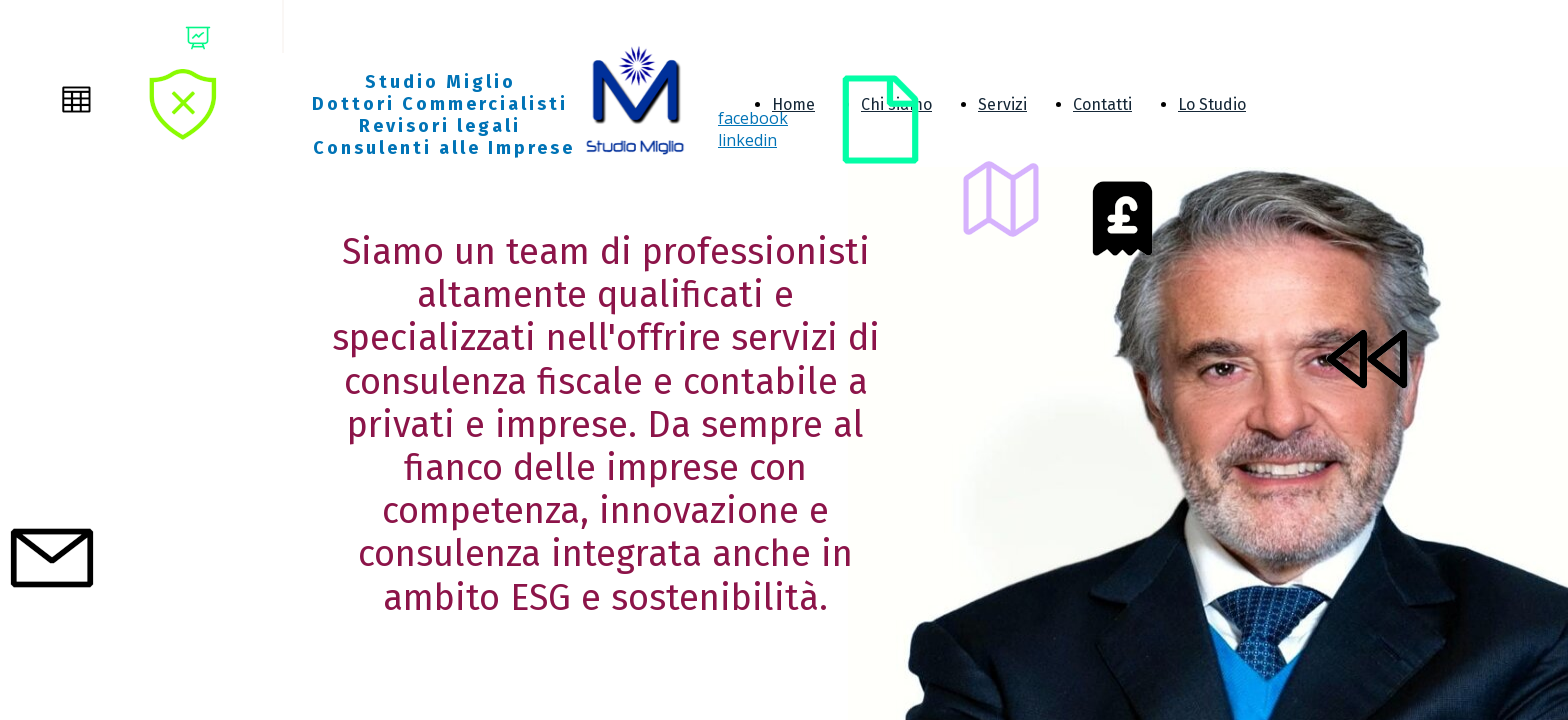  I want to click on create a new file, so click(880, 119).